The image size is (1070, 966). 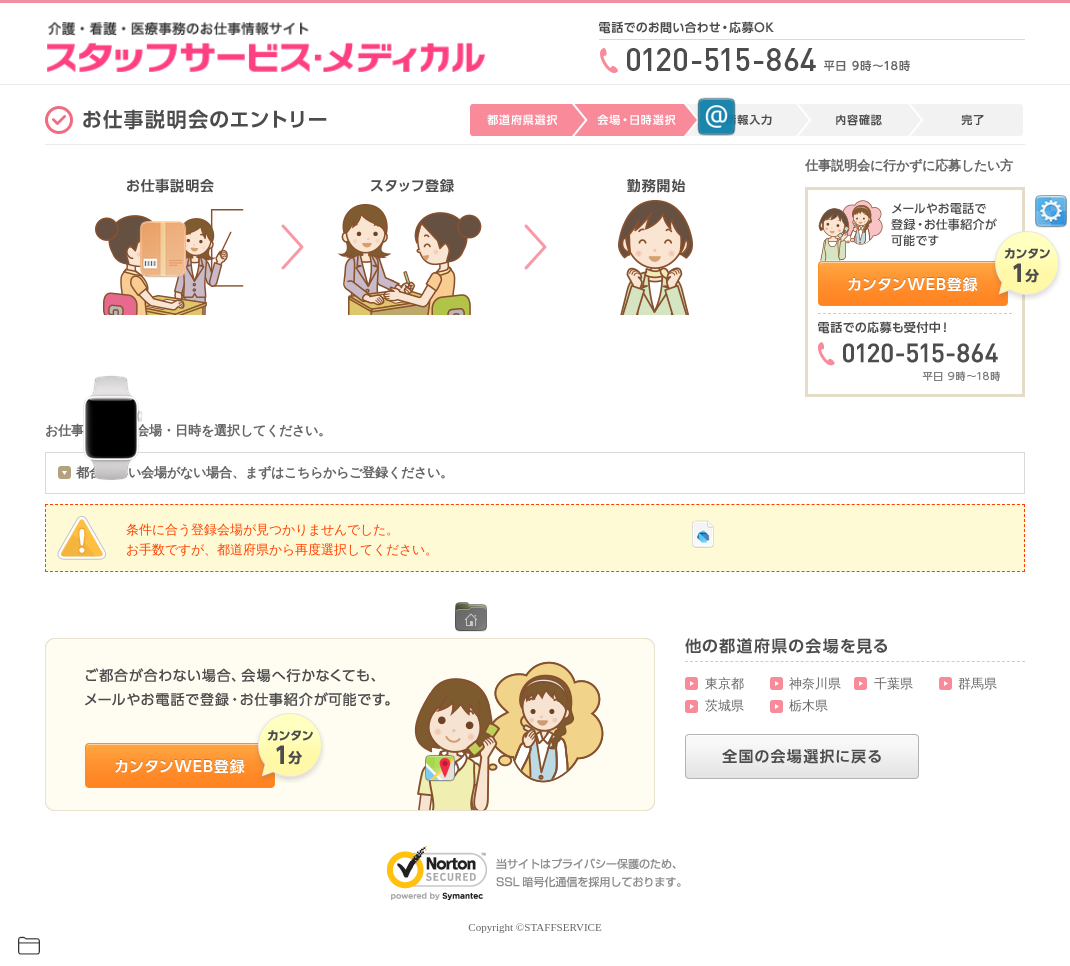 What do you see at coordinates (471, 616) in the screenshot?
I see `access your home folder` at bounding box center [471, 616].